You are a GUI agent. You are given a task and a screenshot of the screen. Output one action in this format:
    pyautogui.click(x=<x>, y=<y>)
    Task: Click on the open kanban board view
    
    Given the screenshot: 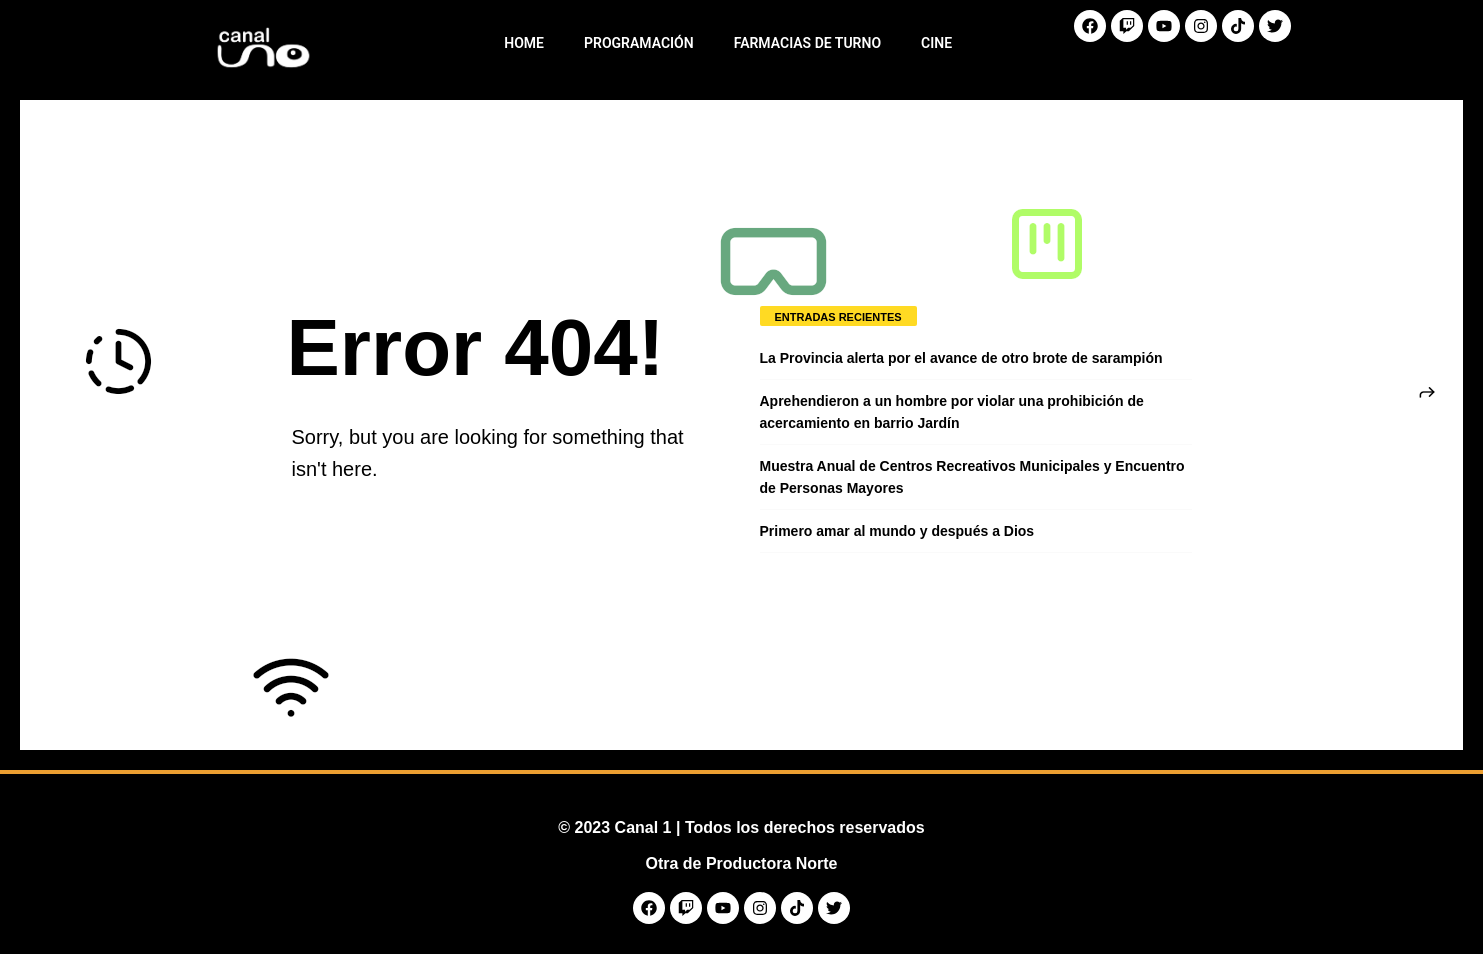 What is the action you would take?
    pyautogui.click(x=1047, y=244)
    